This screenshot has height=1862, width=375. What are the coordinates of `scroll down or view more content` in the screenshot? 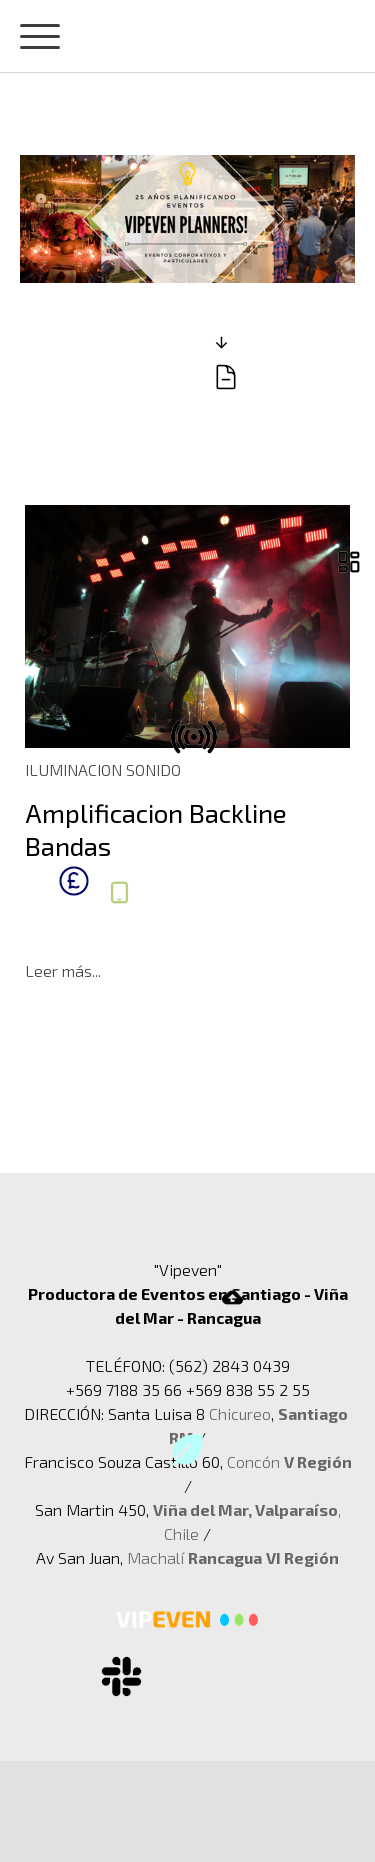 It's located at (221, 342).